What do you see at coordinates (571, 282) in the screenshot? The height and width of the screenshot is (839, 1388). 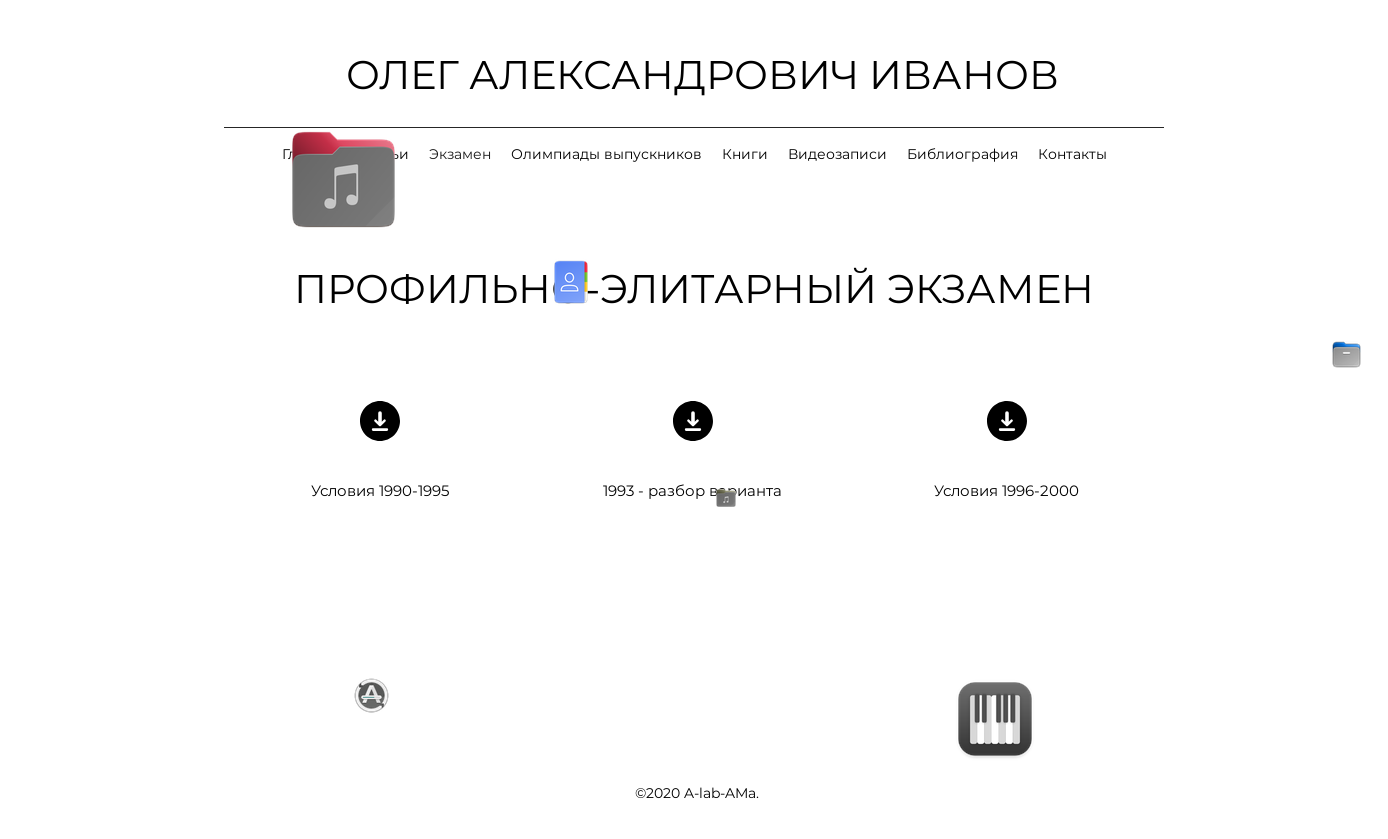 I see `open the contacts or address book app` at bounding box center [571, 282].